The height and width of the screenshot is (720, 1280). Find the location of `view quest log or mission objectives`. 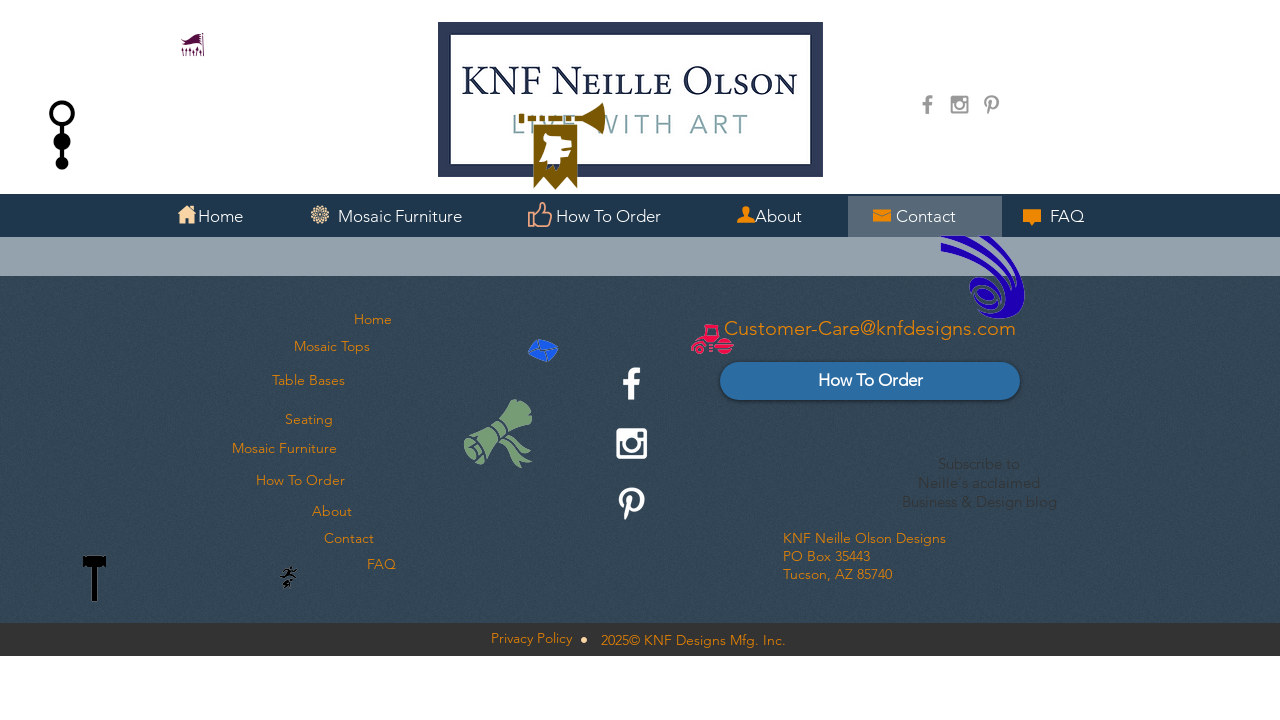

view quest log or mission objectives is located at coordinates (498, 434).